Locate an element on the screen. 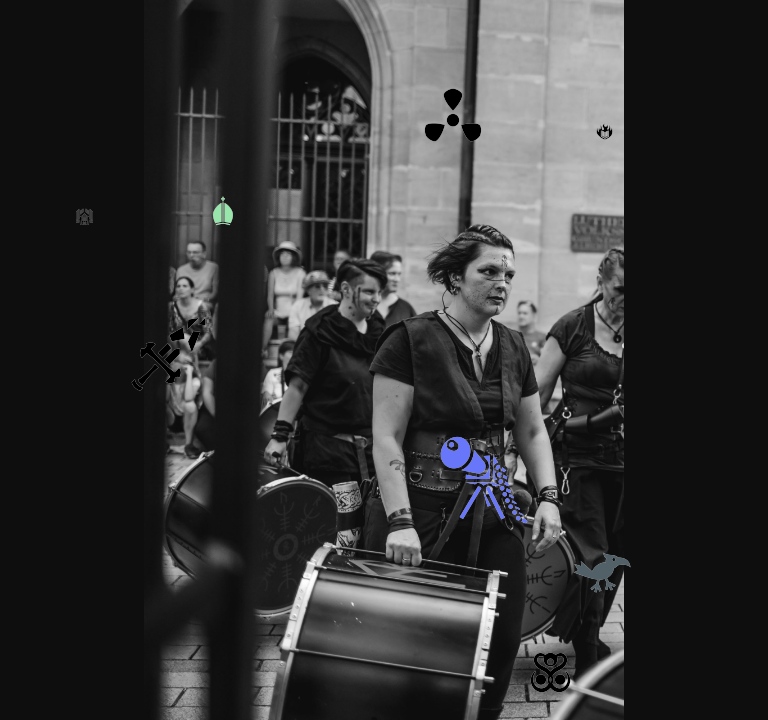 The height and width of the screenshot is (720, 768). select machine gun weapon in game is located at coordinates (484, 480).